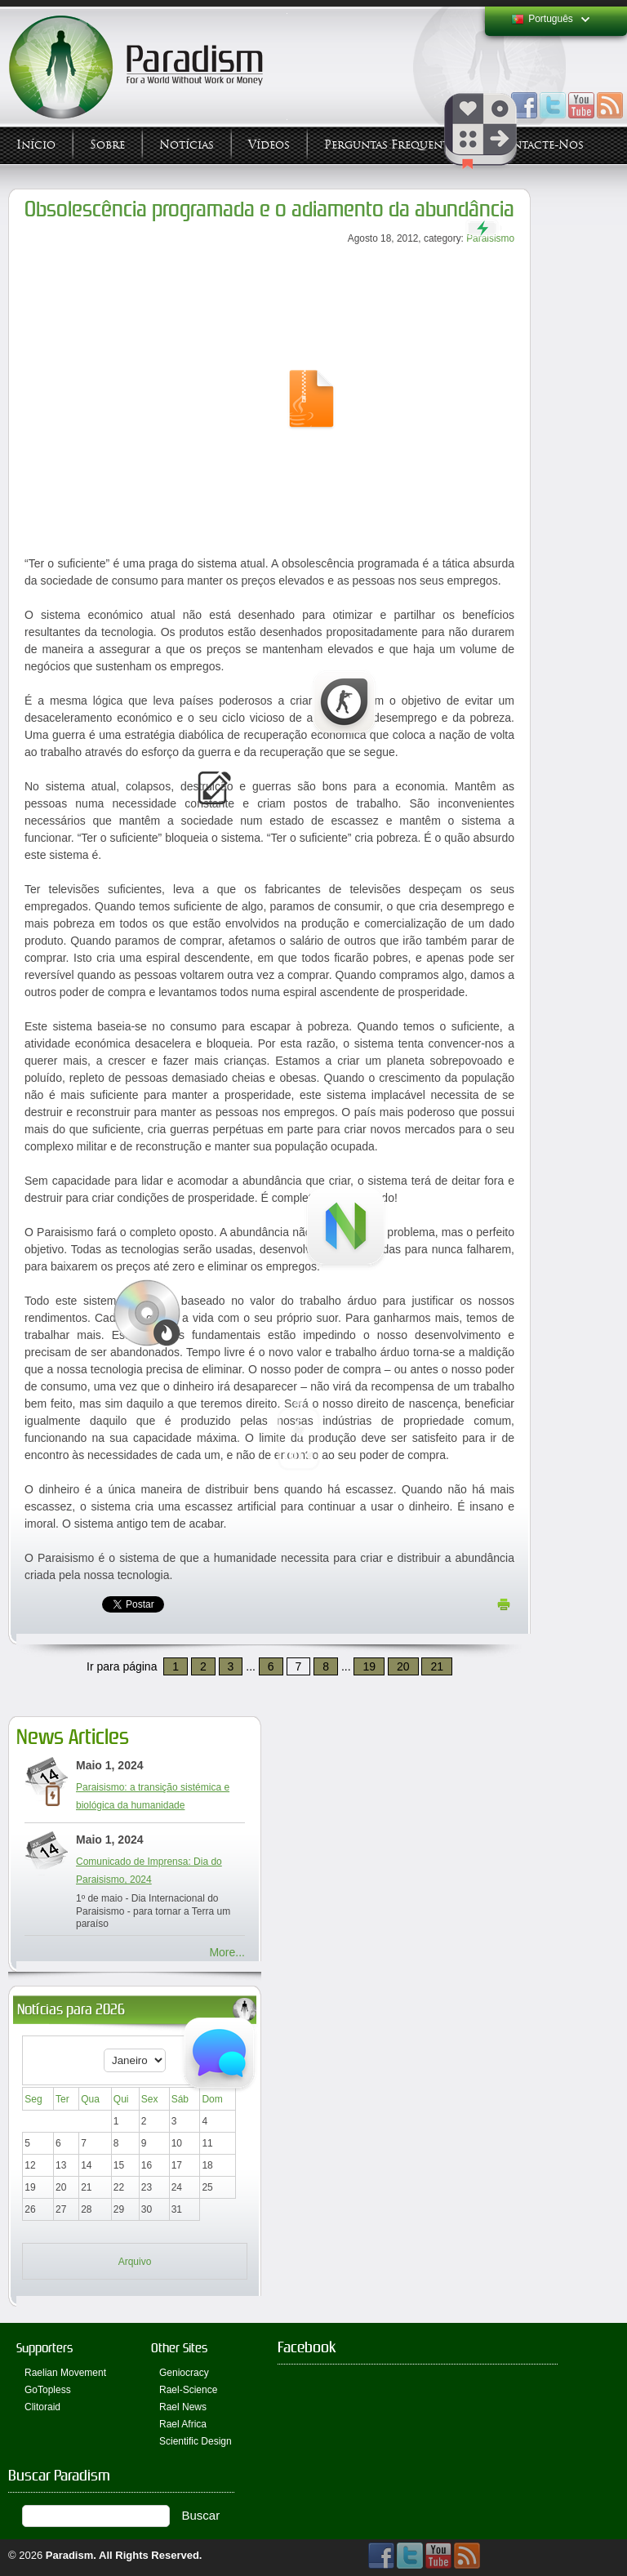 This screenshot has width=627, height=2576. Describe the element at coordinates (219, 2053) in the screenshot. I see `open notification preferences` at that location.